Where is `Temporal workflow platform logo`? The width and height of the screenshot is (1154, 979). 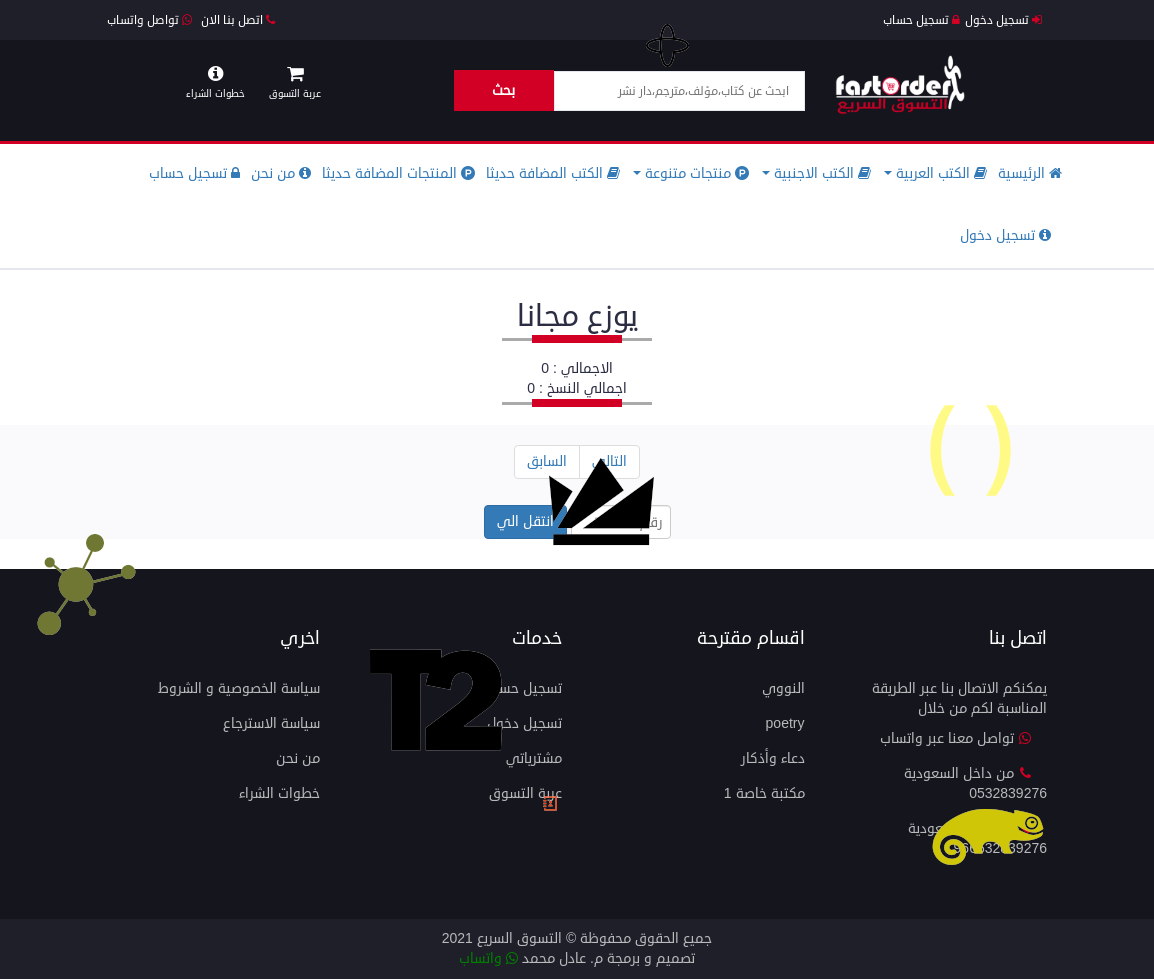 Temporal workflow platform logo is located at coordinates (667, 45).